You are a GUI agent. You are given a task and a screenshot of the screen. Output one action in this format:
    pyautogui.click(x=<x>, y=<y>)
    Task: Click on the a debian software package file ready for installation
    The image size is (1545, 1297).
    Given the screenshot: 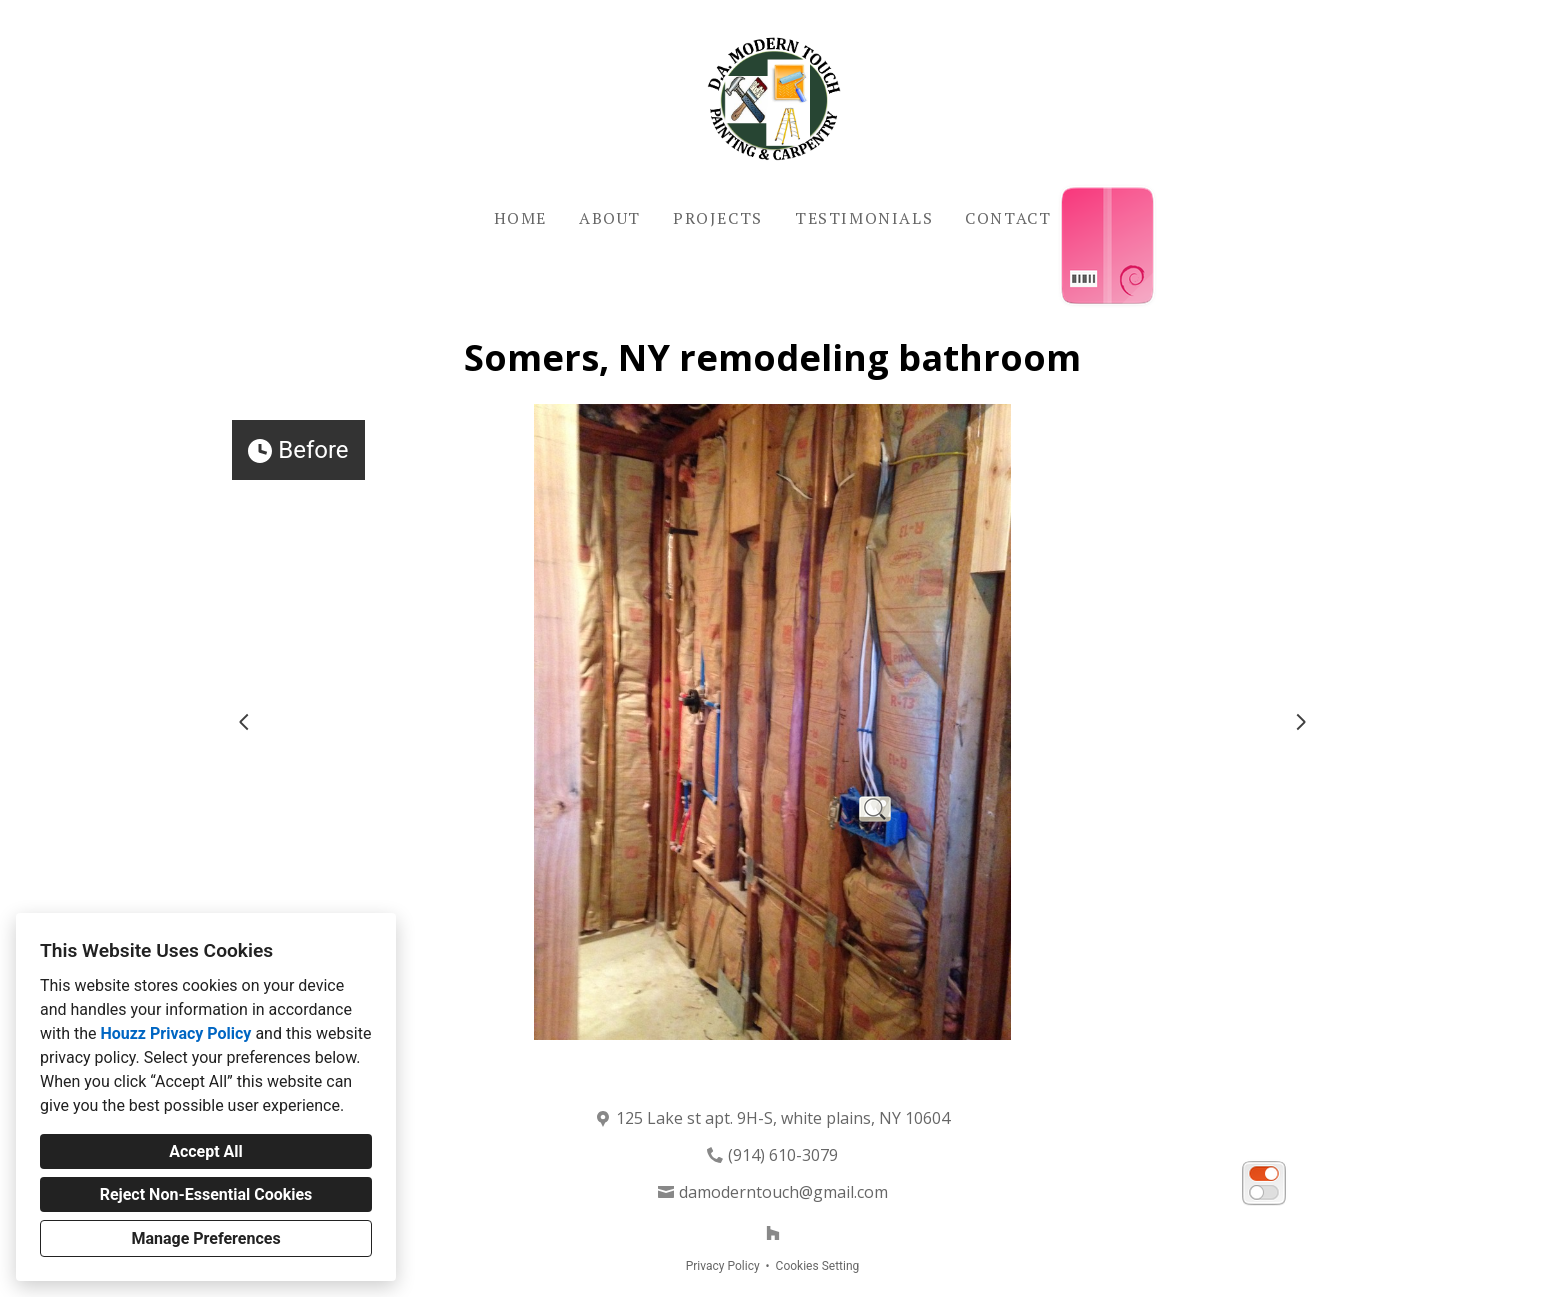 What is the action you would take?
    pyautogui.click(x=1107, y=245)
    